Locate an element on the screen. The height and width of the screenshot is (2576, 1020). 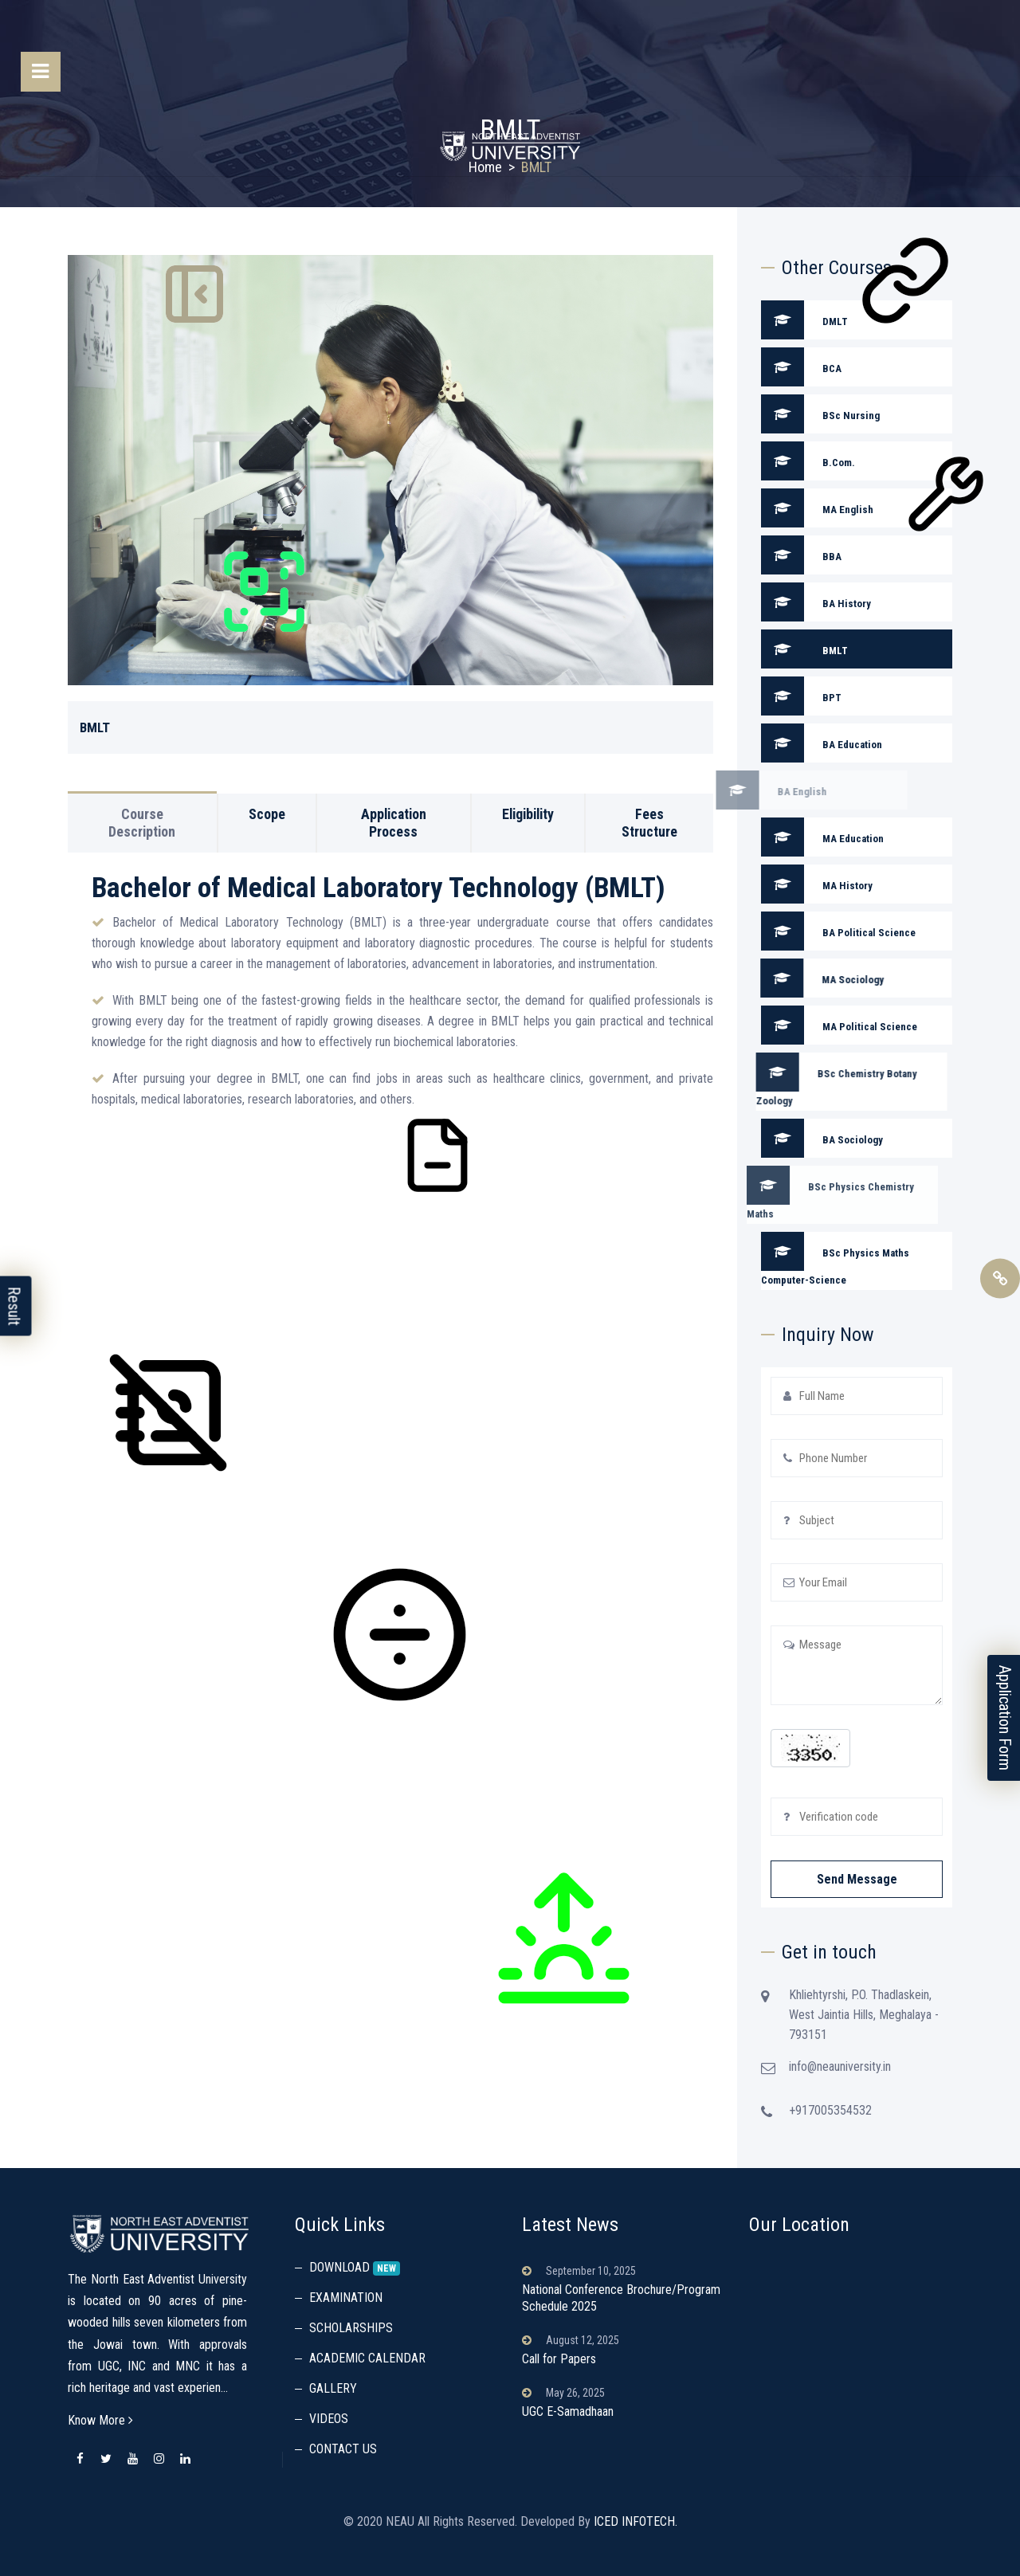
copy or share a link is located at coordinates (905, 280).